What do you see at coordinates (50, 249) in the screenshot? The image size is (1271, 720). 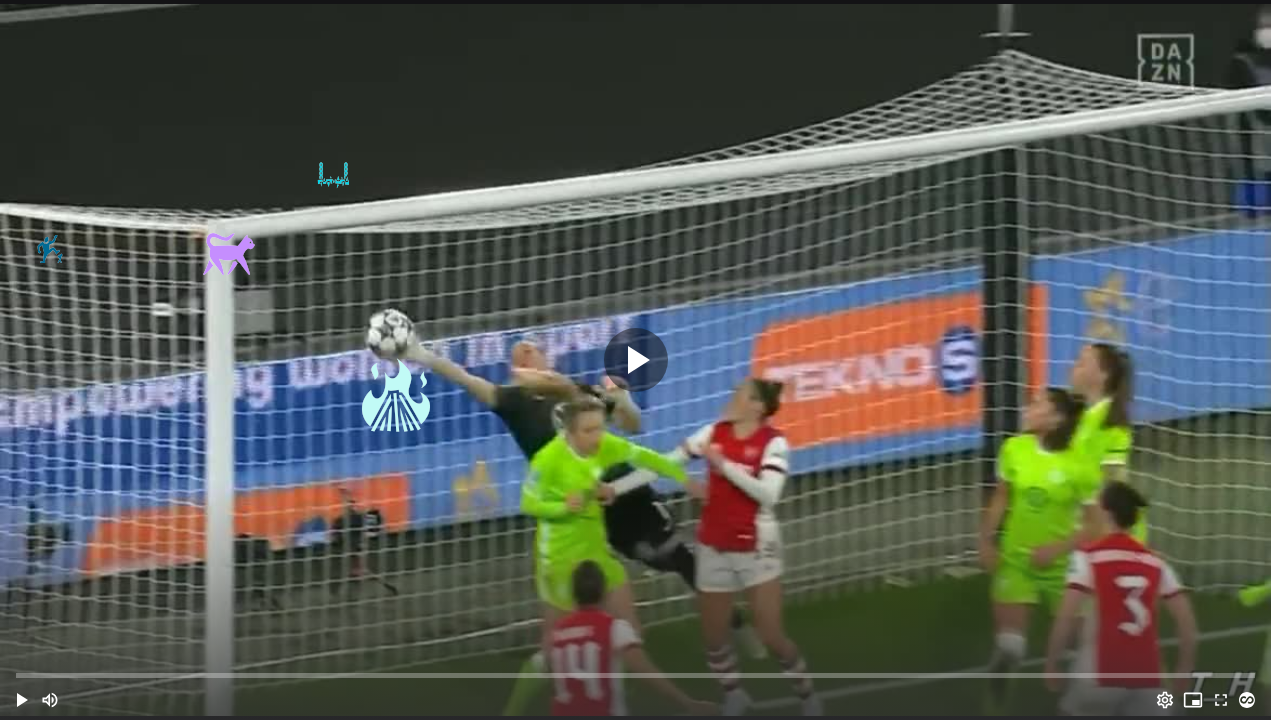 I see `select giant character class or race` at bounding box center [50, 249].